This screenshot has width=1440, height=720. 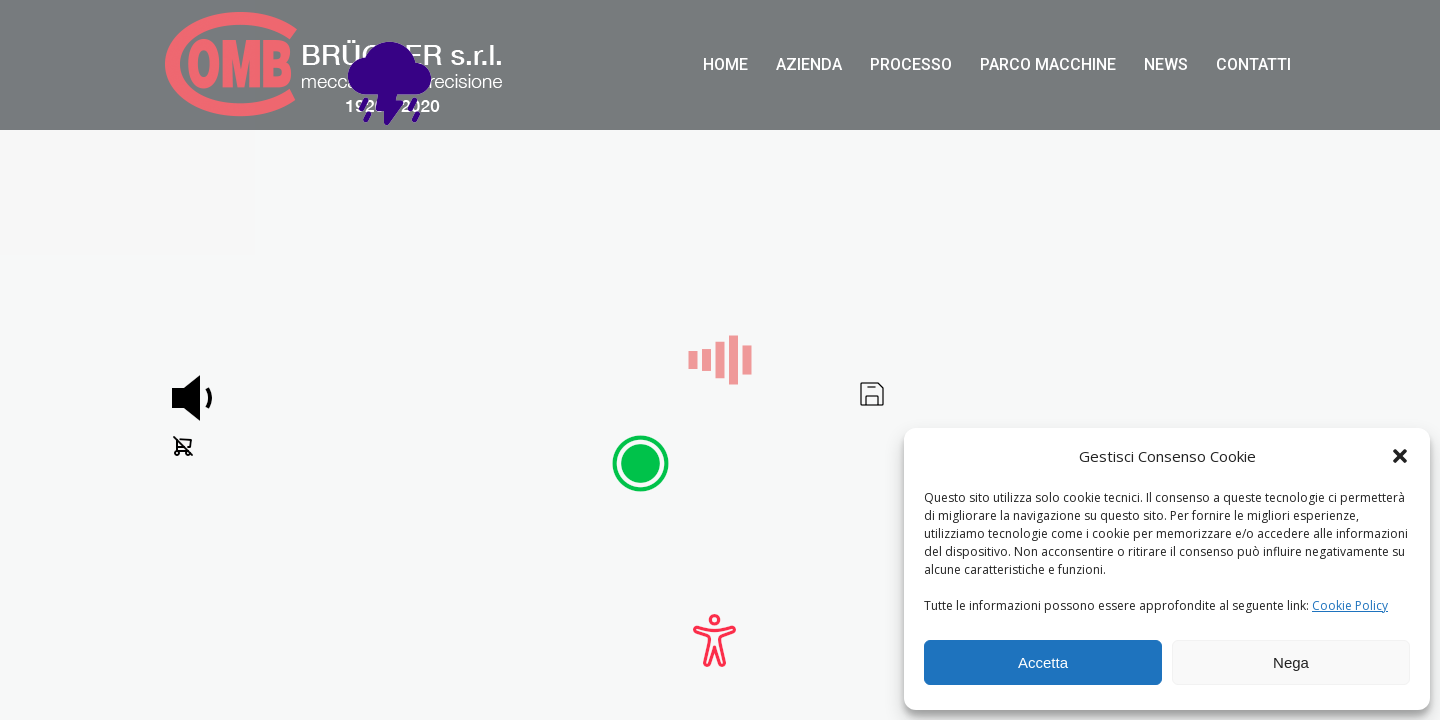 What do you see at coordinates (640, 463) in the screenshot?
I see `selected option in a radio button group` at bounding box center [640, 463].